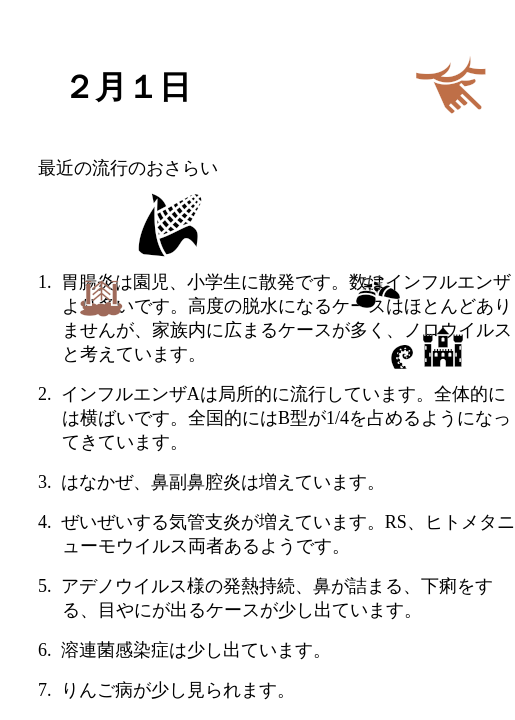  Describe the element at coordinates (443, 347) in the screenshot. I see `access castle or fortress location in game` at that location.